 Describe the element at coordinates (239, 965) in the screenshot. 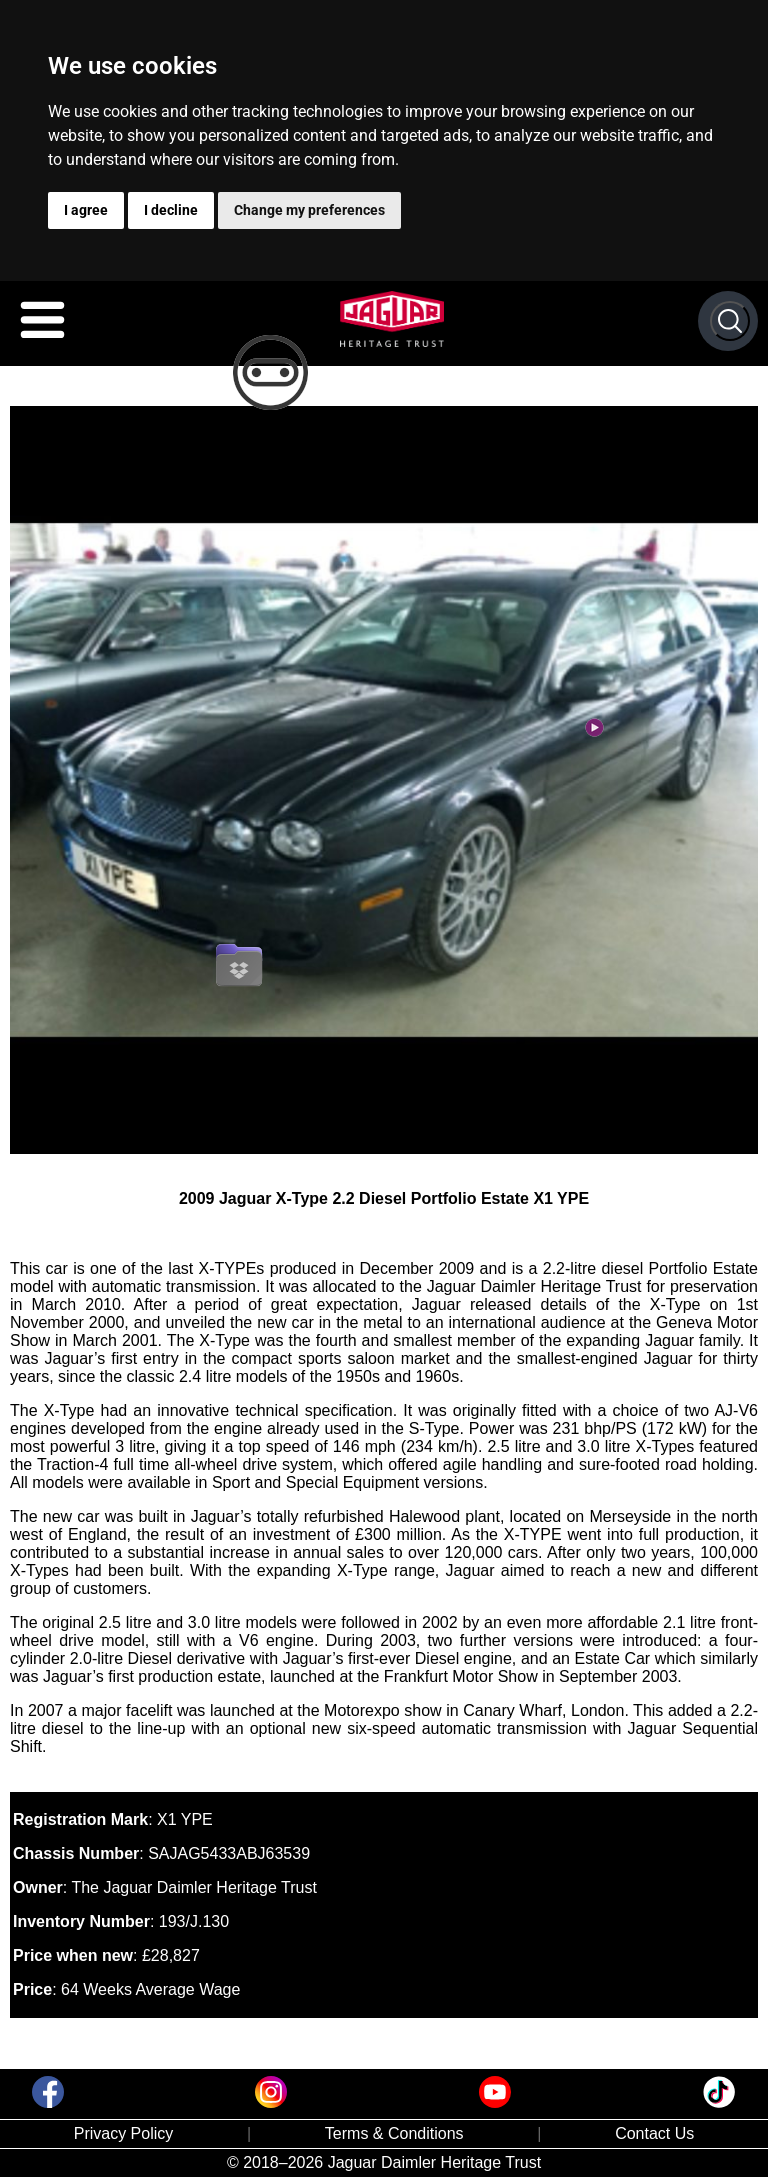

I see `open your dropbox synced folder` at that location.